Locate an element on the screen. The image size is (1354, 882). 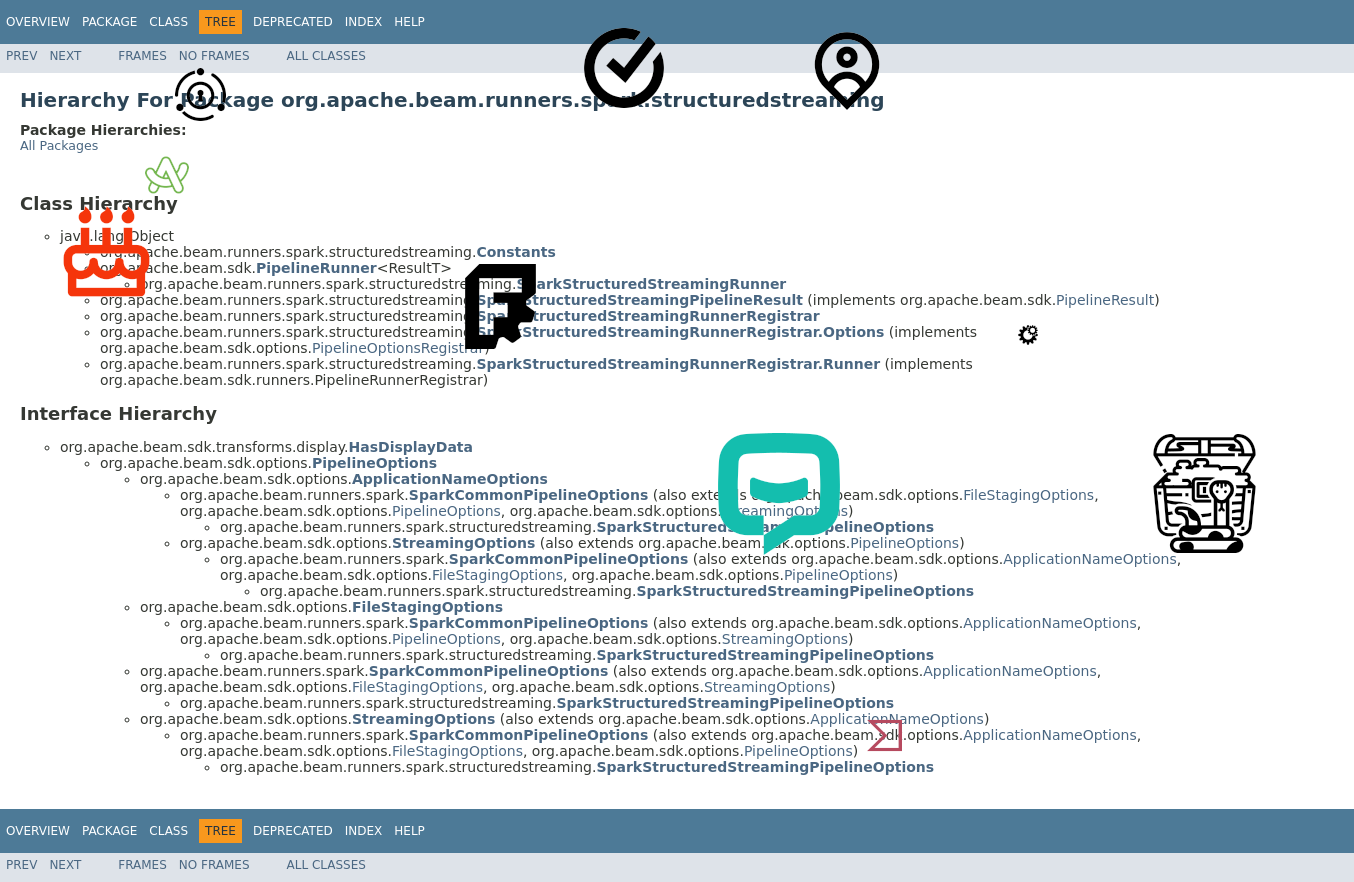
open FreeCAD application is located at coordinates (500, 306).